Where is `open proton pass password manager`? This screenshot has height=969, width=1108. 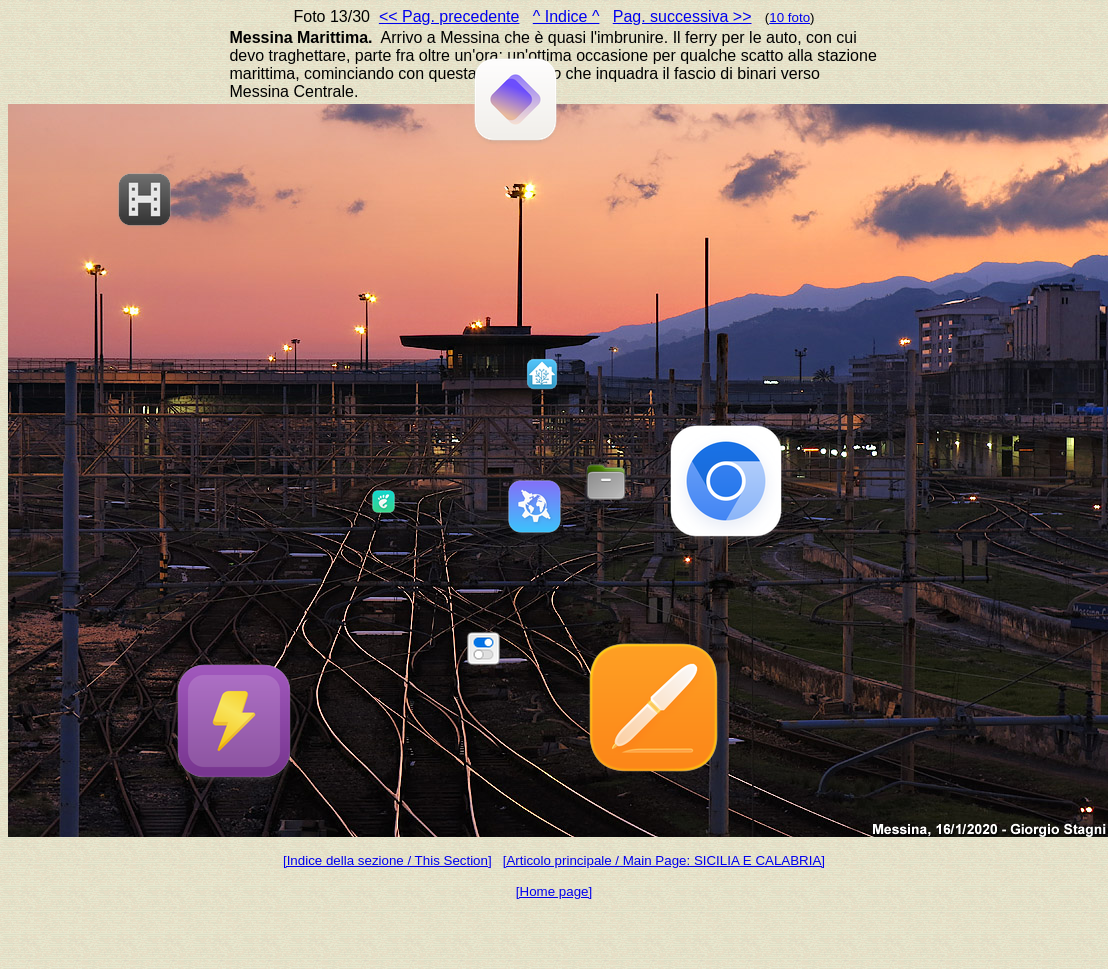
open proton pass password manager is located at coordinates (515, 99).